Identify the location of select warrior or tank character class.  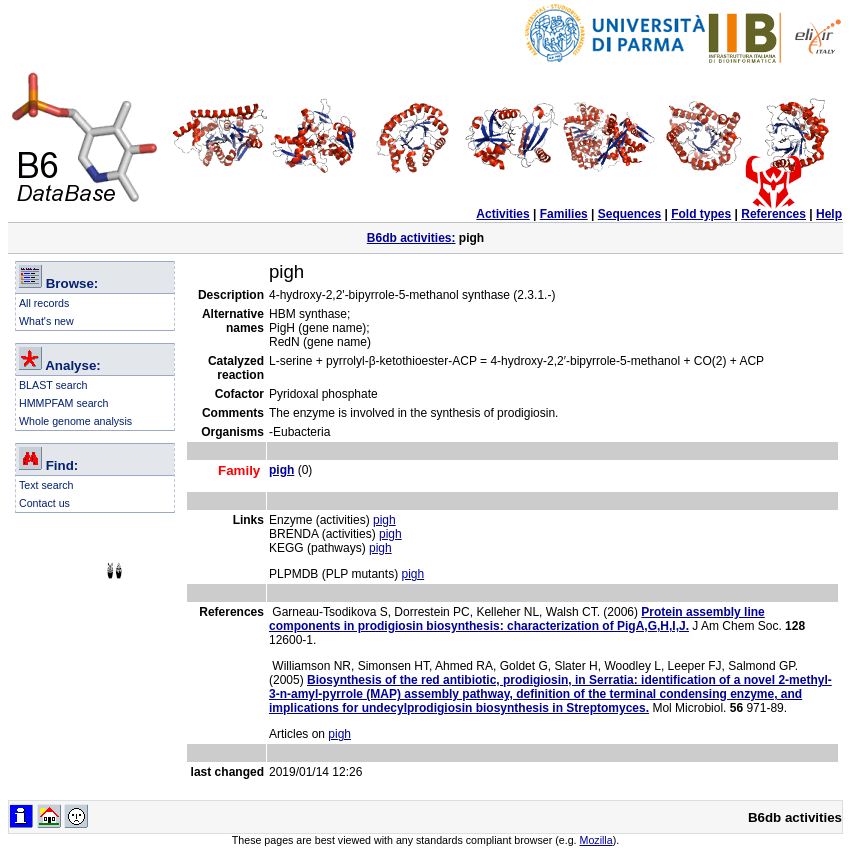
(773, 181).